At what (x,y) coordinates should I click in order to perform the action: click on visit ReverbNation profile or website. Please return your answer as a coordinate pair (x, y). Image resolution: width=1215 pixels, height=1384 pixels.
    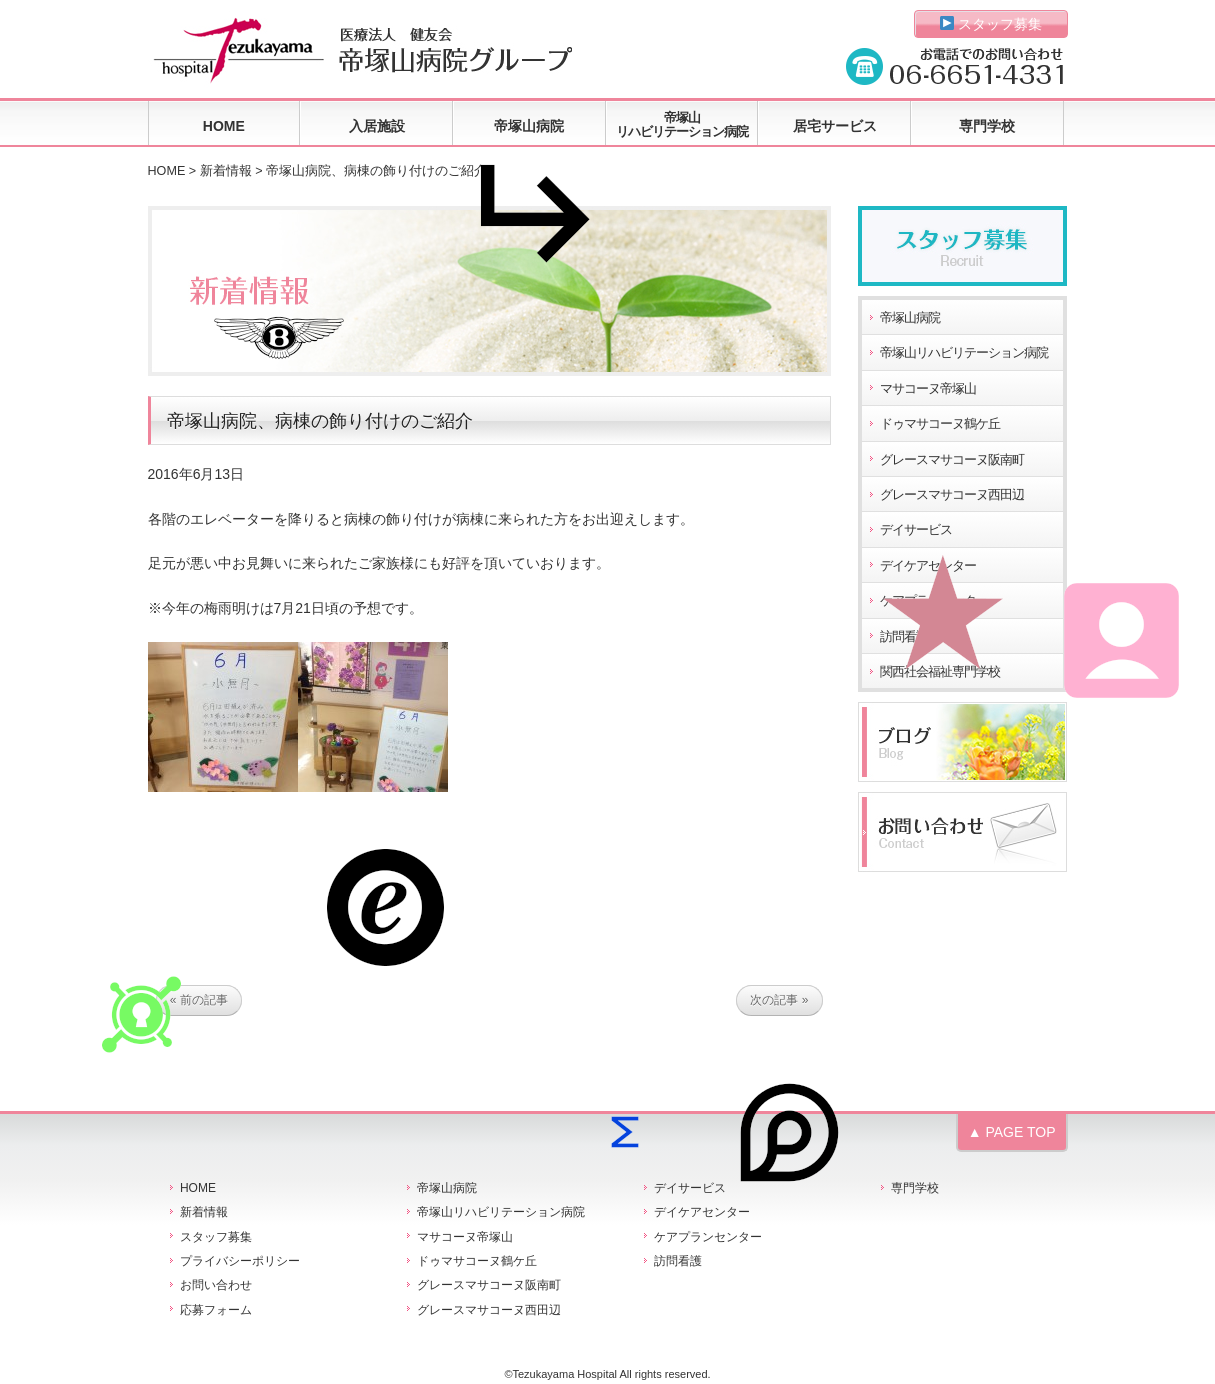
    Looking at the image, I should click on (943, 612).